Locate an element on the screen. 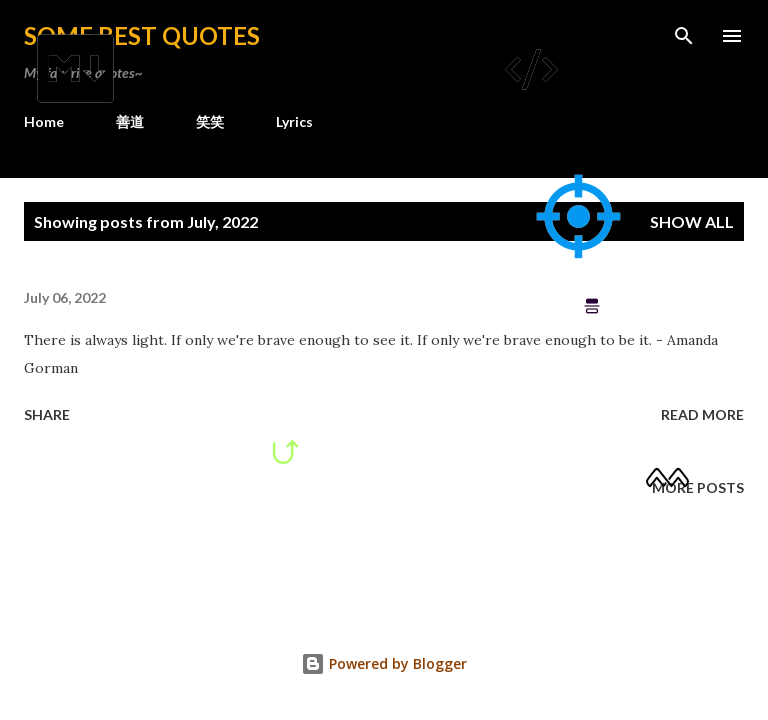  center or focus on current location is located at coordinates (578, 216).